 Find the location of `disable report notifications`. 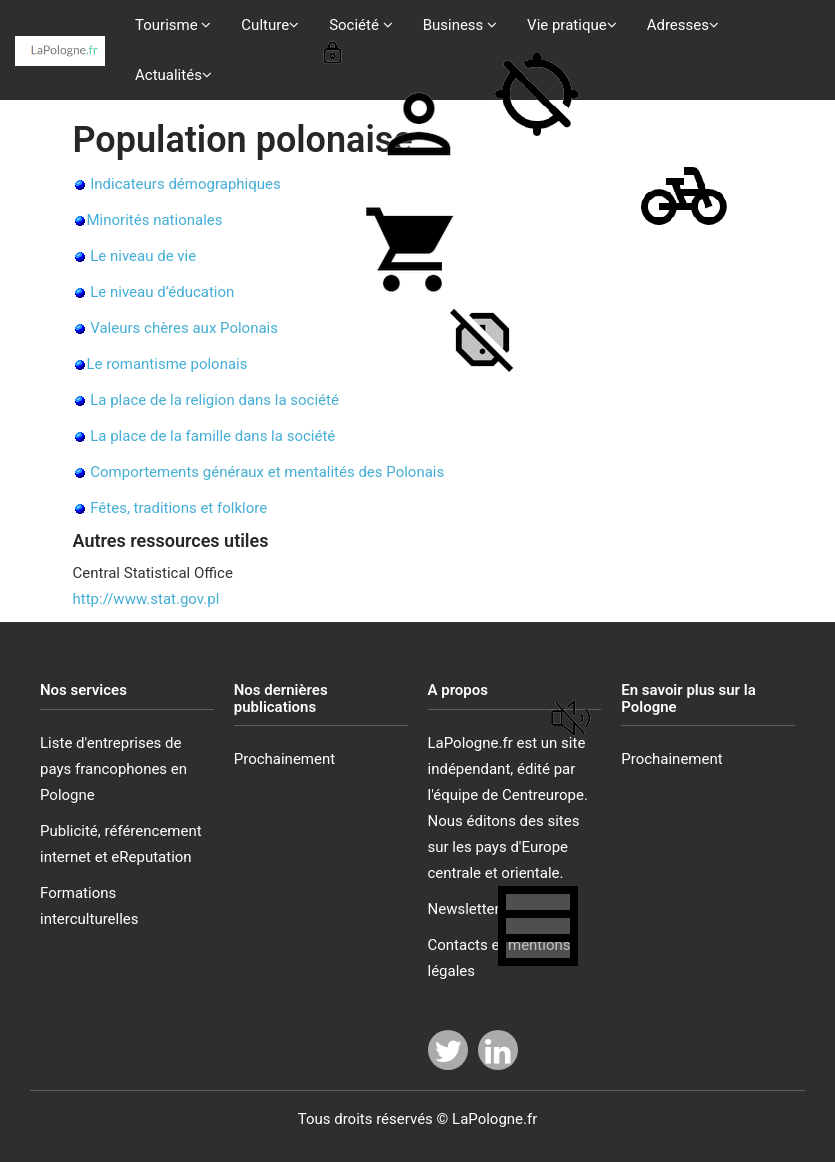

disable report notifications is located at coordinates (482, 339).